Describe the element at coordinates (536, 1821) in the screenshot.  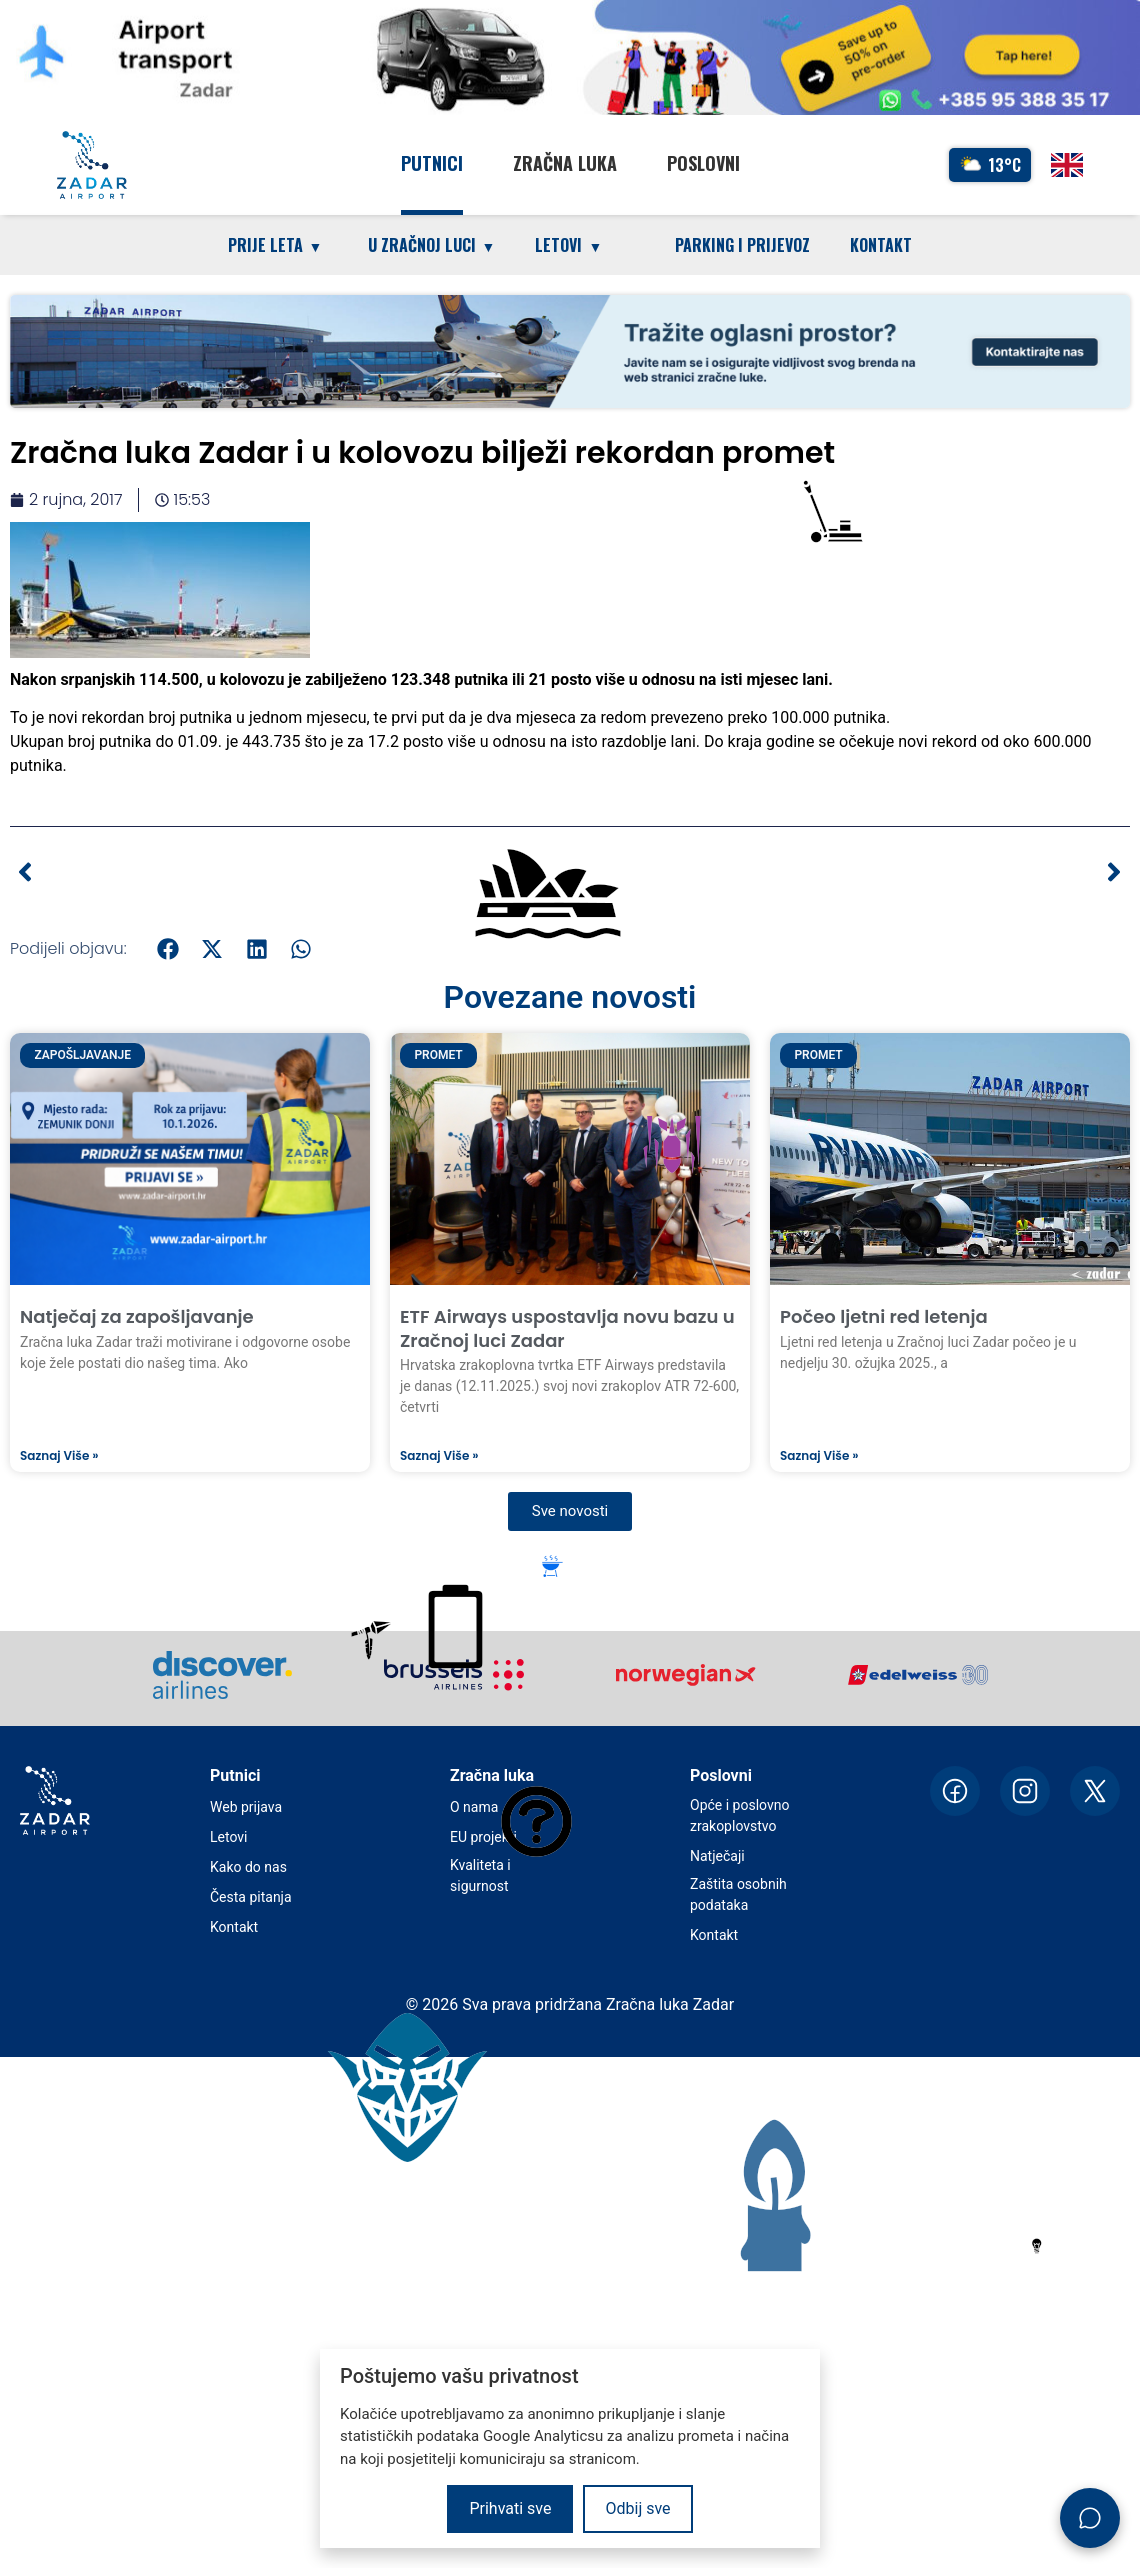
I see `access help or support documentation` at that location.